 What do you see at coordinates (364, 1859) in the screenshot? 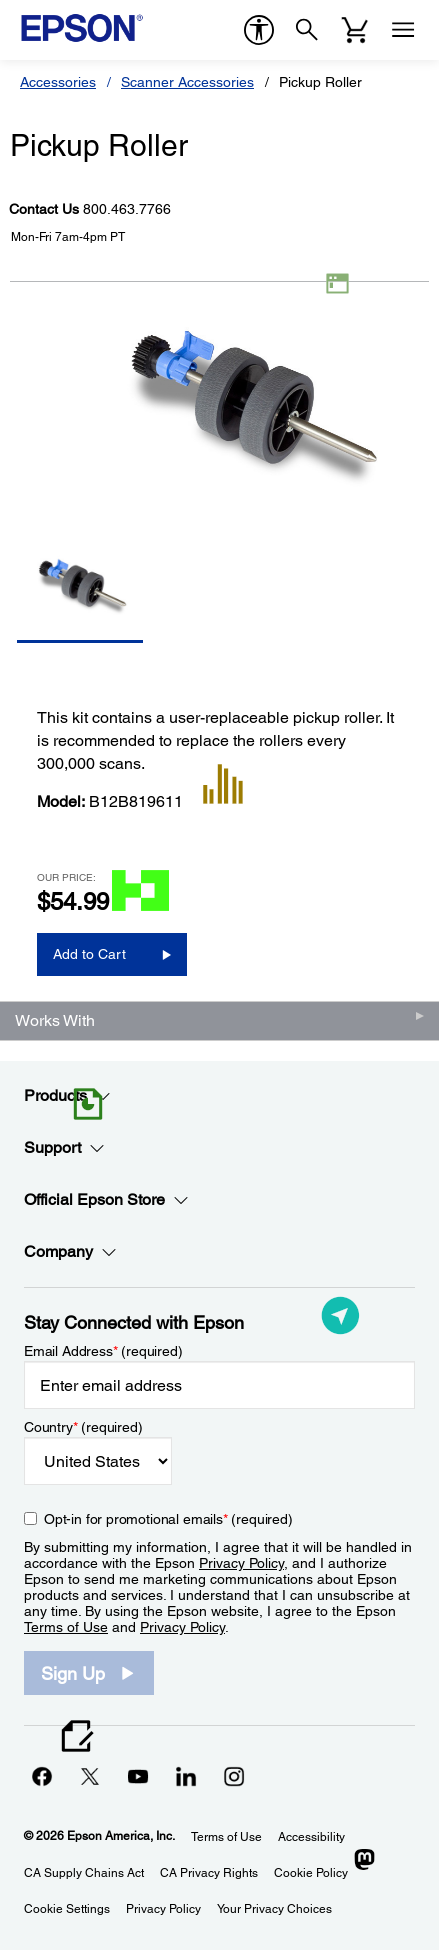
I see `open the Mastodon app` at bounding box center [364, 1859].